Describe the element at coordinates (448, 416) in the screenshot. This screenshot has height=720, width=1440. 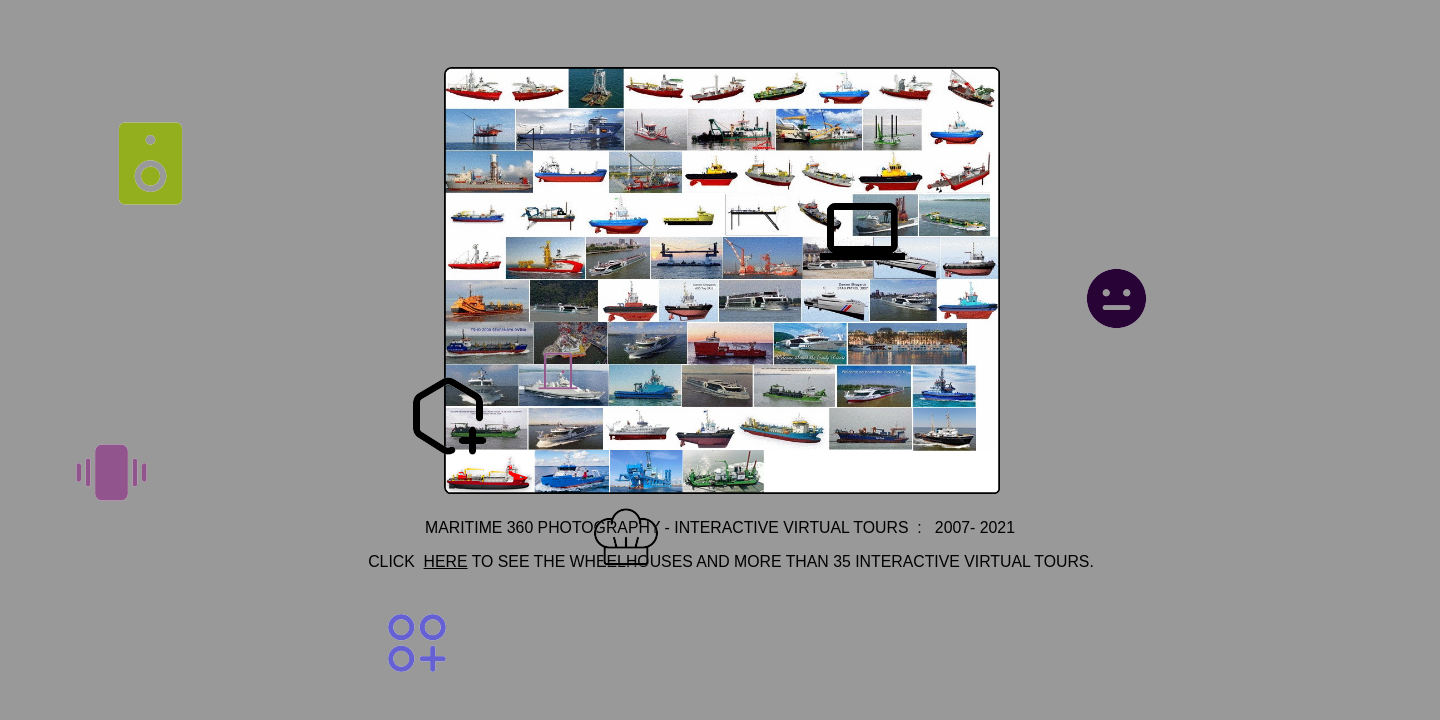
I see `add a new module or component` at that location.